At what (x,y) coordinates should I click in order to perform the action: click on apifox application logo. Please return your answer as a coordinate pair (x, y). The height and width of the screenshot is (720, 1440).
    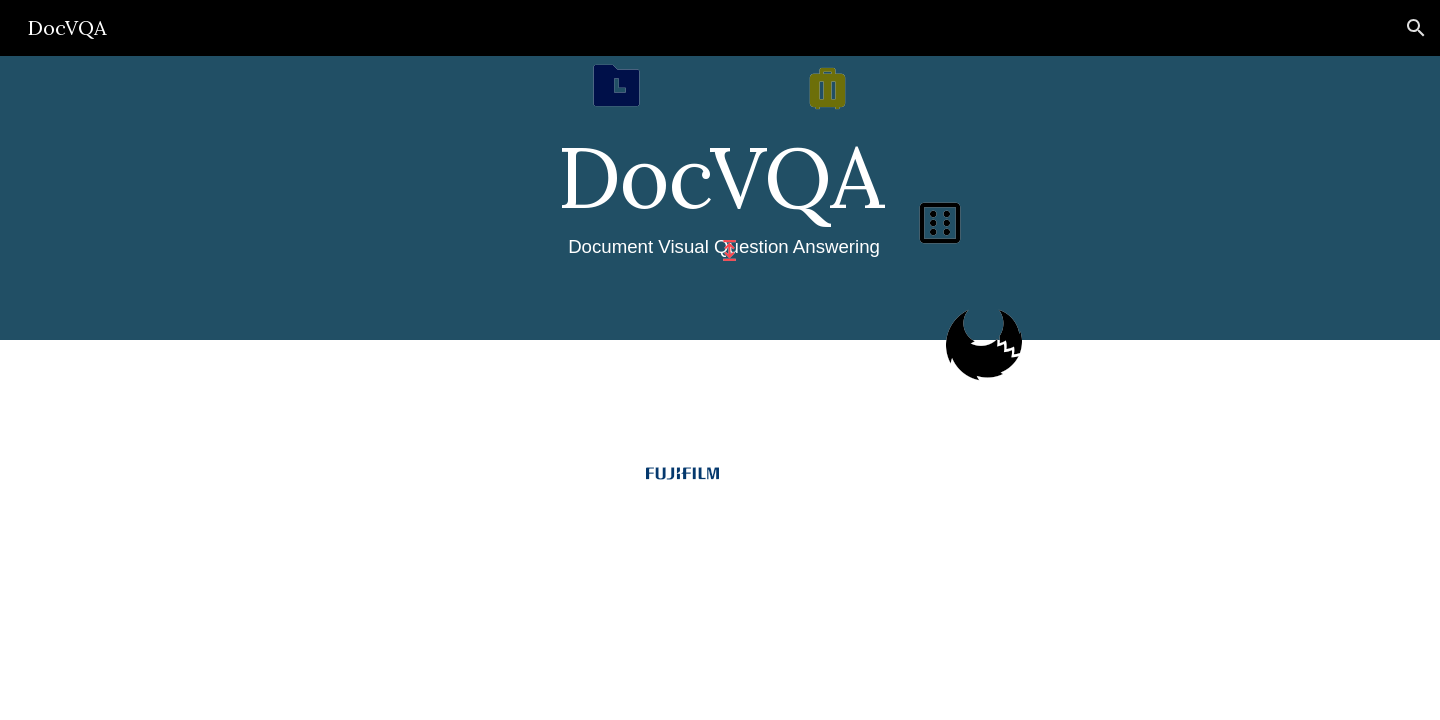
    Looking at the image, I should click on (984, 345).